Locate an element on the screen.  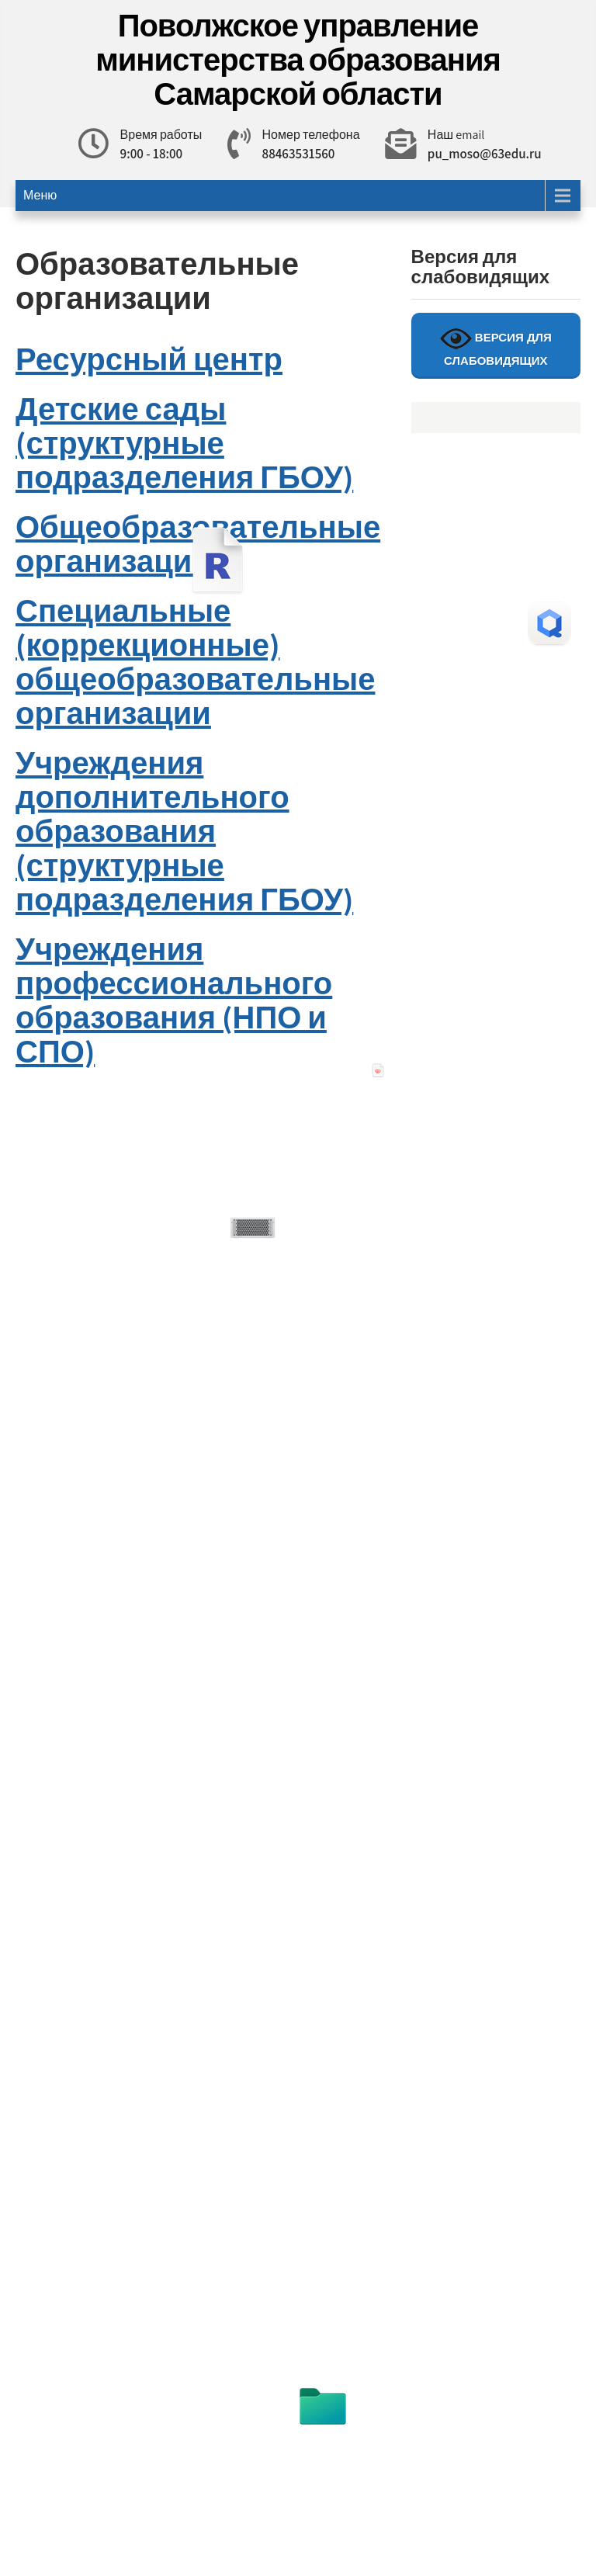
an R programming language source file is located at coordinates (217, 560).